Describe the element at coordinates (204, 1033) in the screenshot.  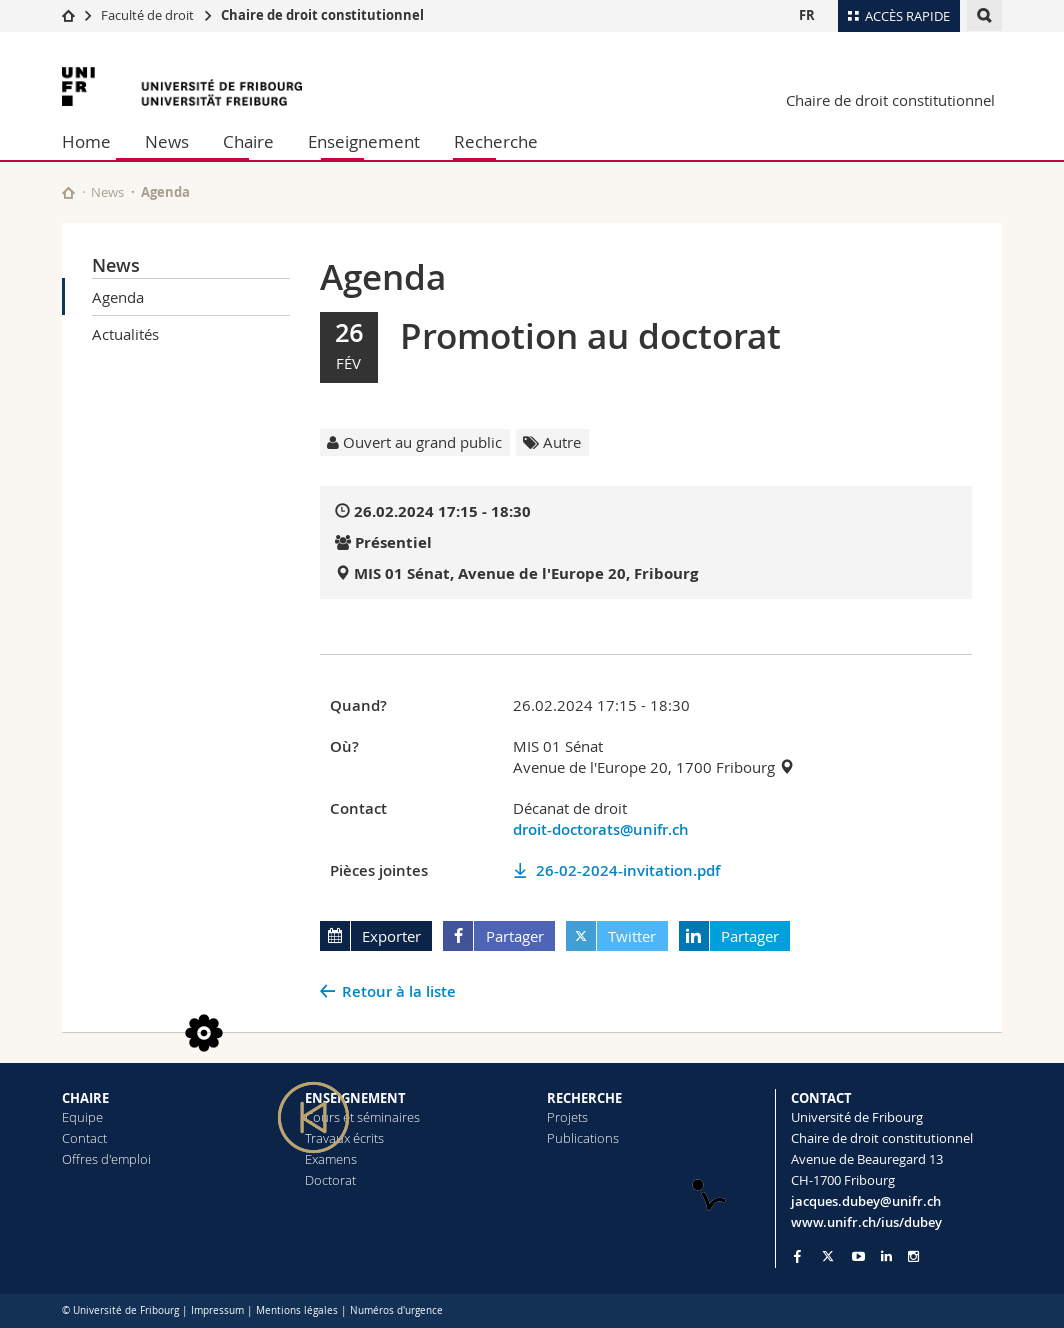
I see `access garden or plant care features` at that location.